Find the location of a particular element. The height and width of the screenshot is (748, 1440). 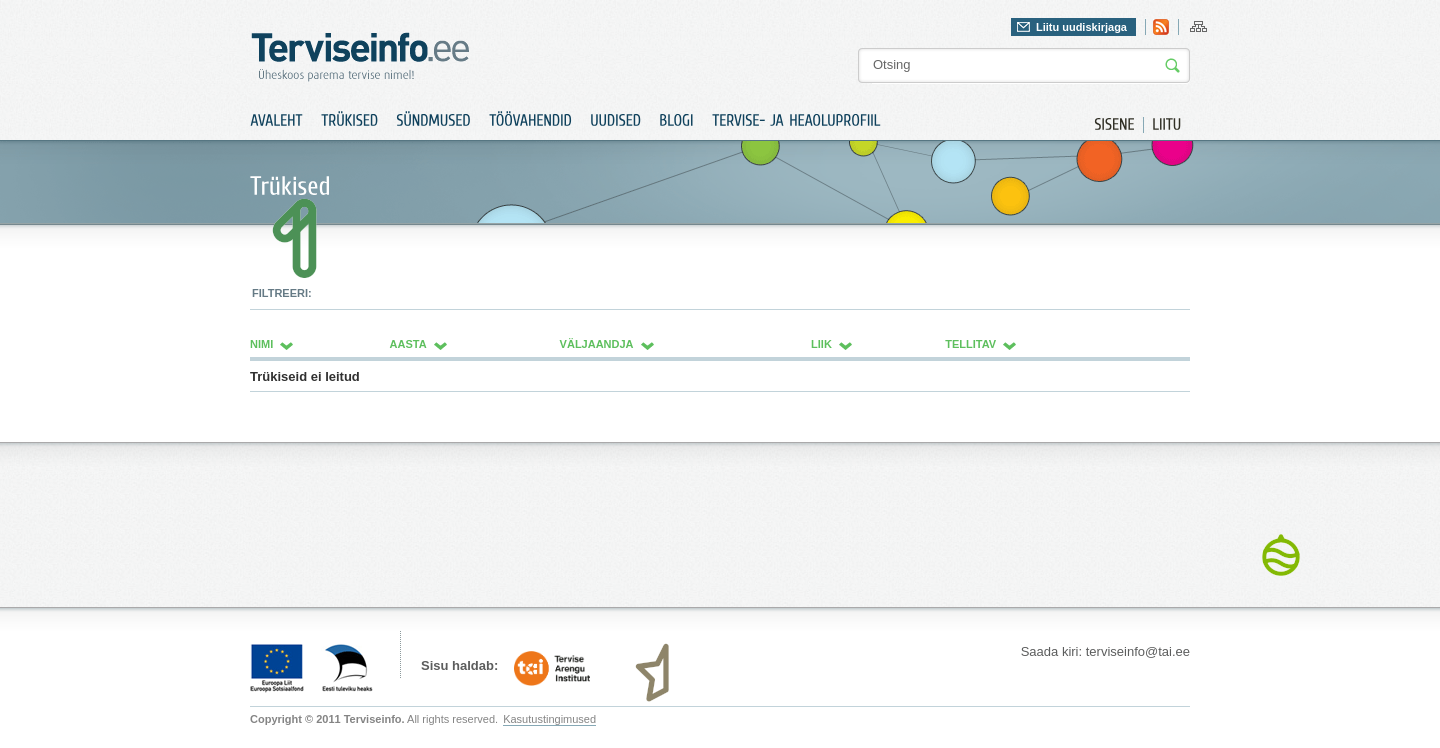

holiday or seasonal decoration indicator is located at coordinates (1281, 555).